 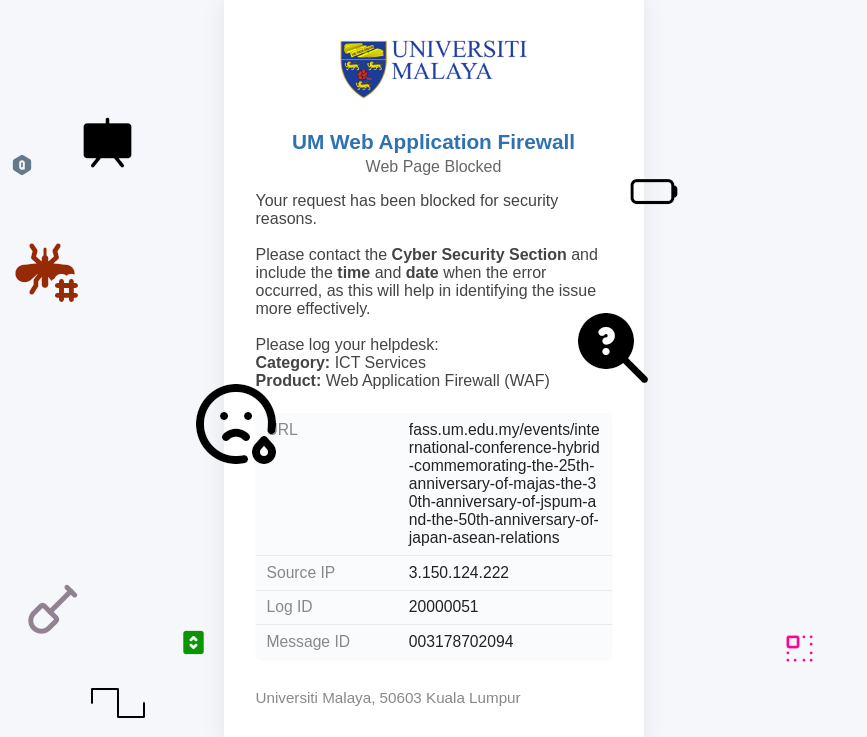 What do you see at coordinates (193, 642) in the screenshot?
I see `access elevator controls or floor selection` at bounding box center [193, 642].